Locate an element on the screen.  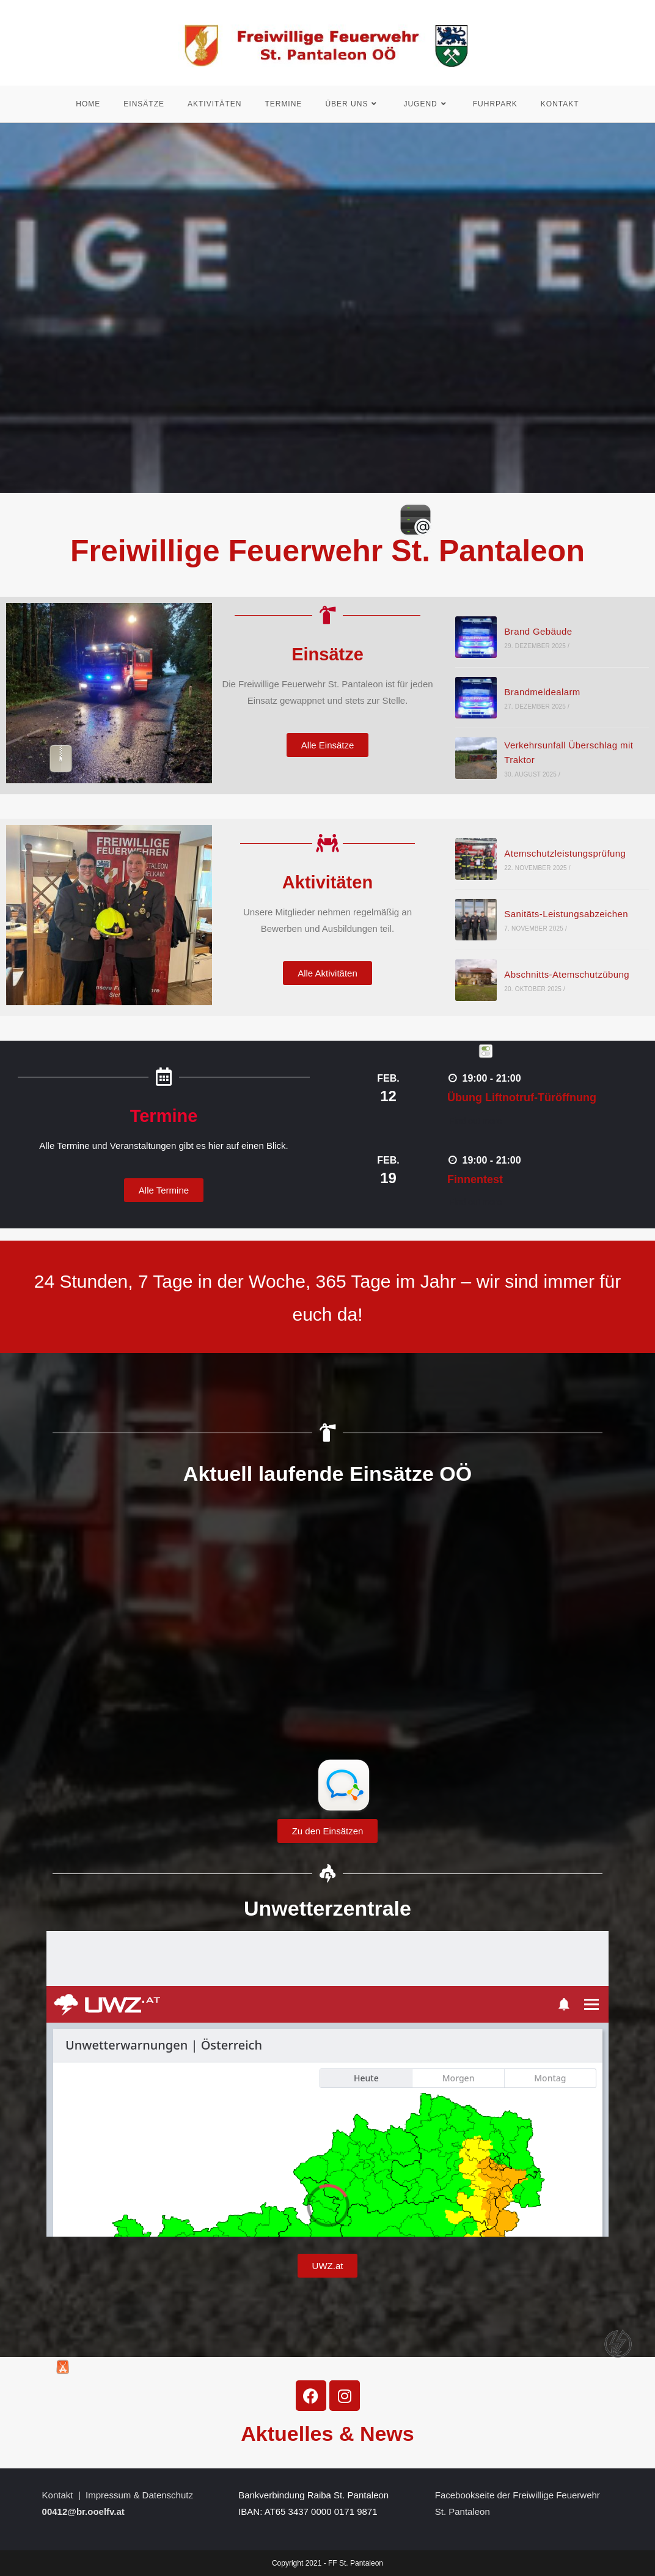
open WeCom (WeChat Work) messaging app is located at coordinates (343, 1785).